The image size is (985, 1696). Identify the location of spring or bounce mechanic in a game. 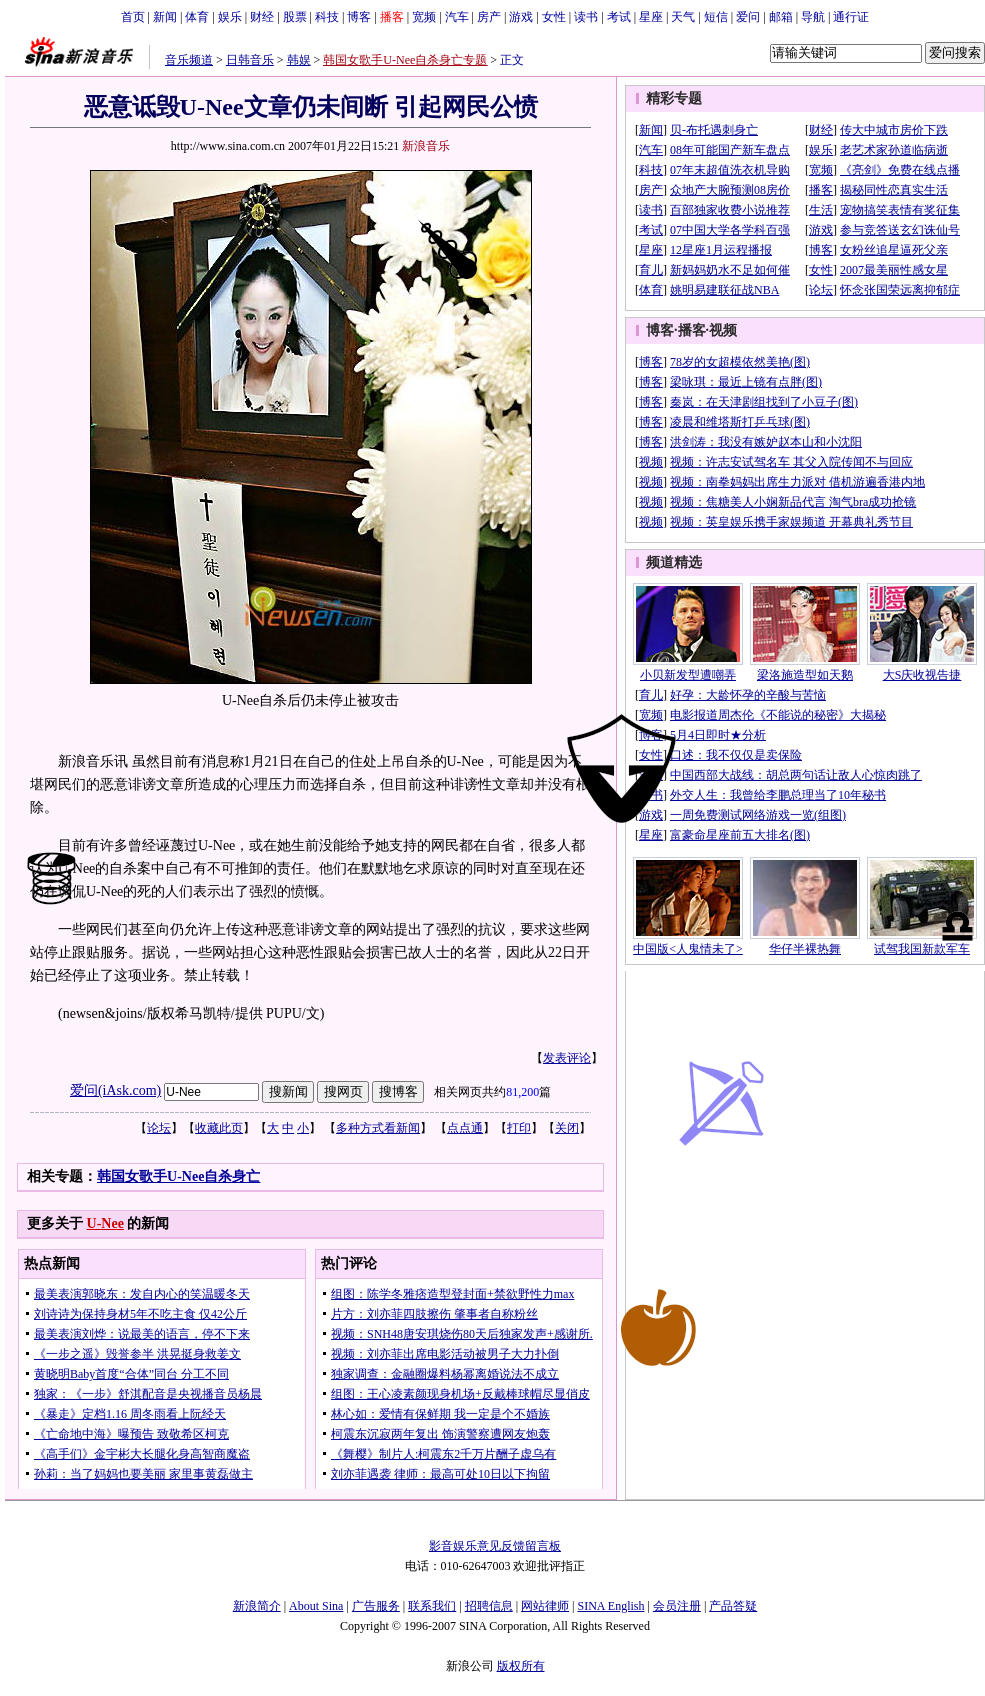
(51, 878).